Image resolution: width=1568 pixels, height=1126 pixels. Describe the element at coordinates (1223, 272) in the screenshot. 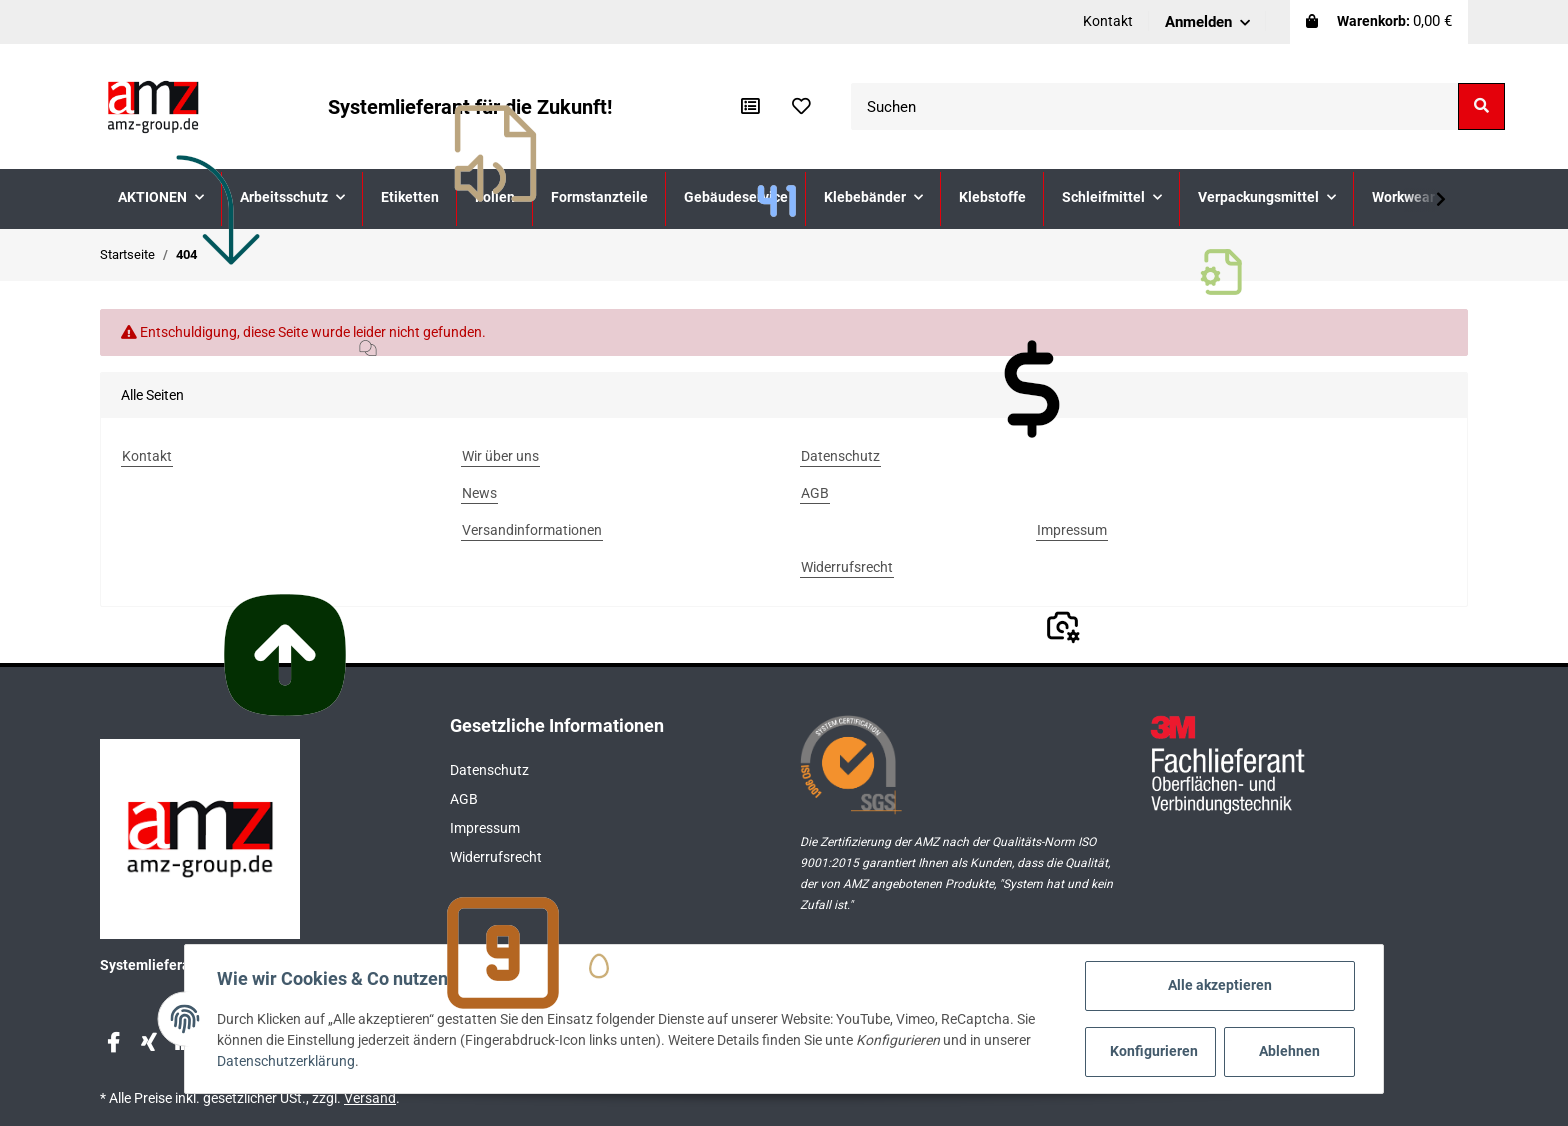

I see `access file settings or configuration` at that location.